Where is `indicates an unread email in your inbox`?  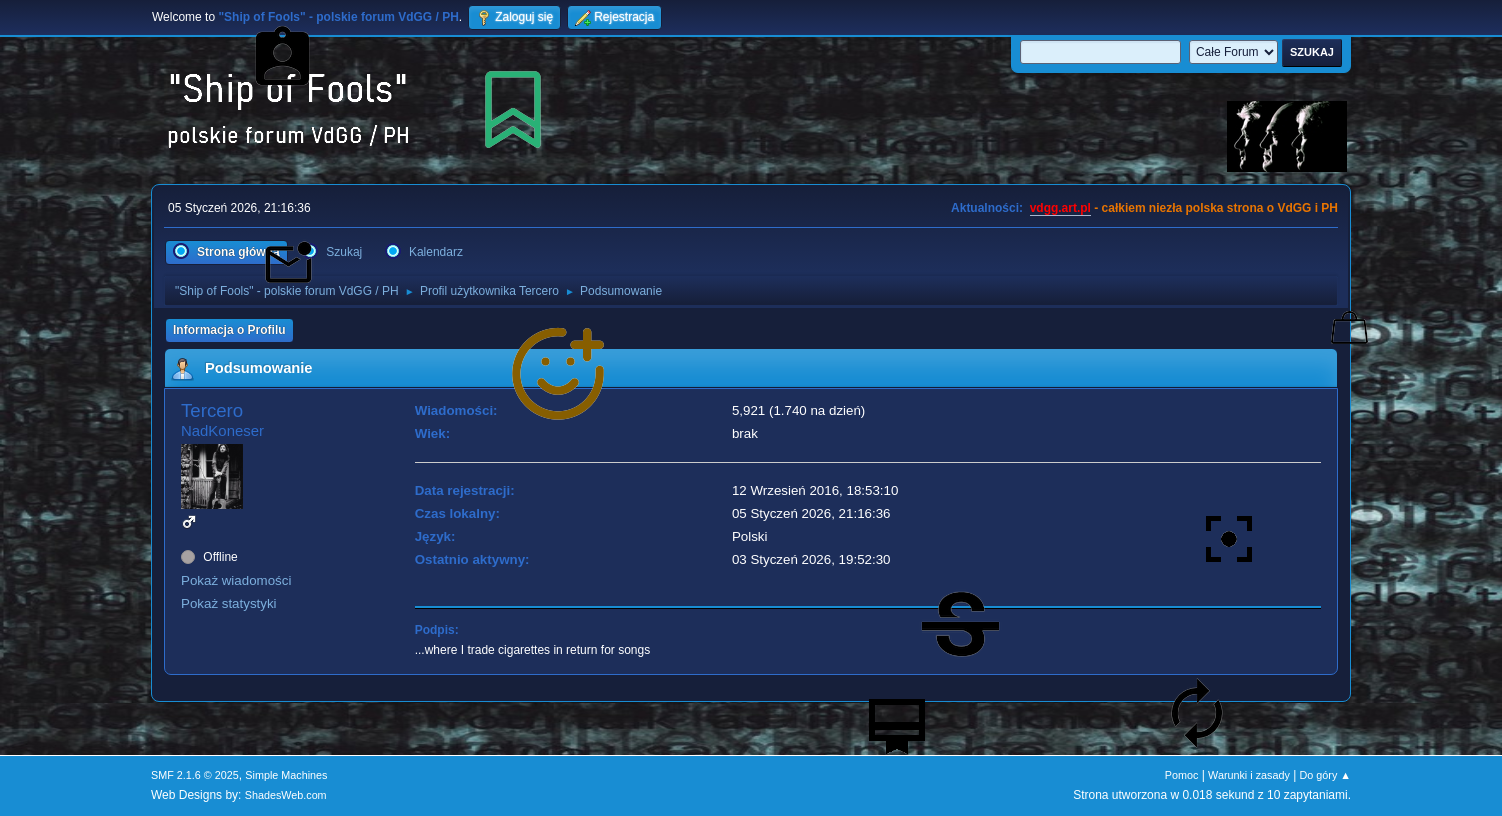 indicates an unread email in your inbox is located at coordinates (288, 264).